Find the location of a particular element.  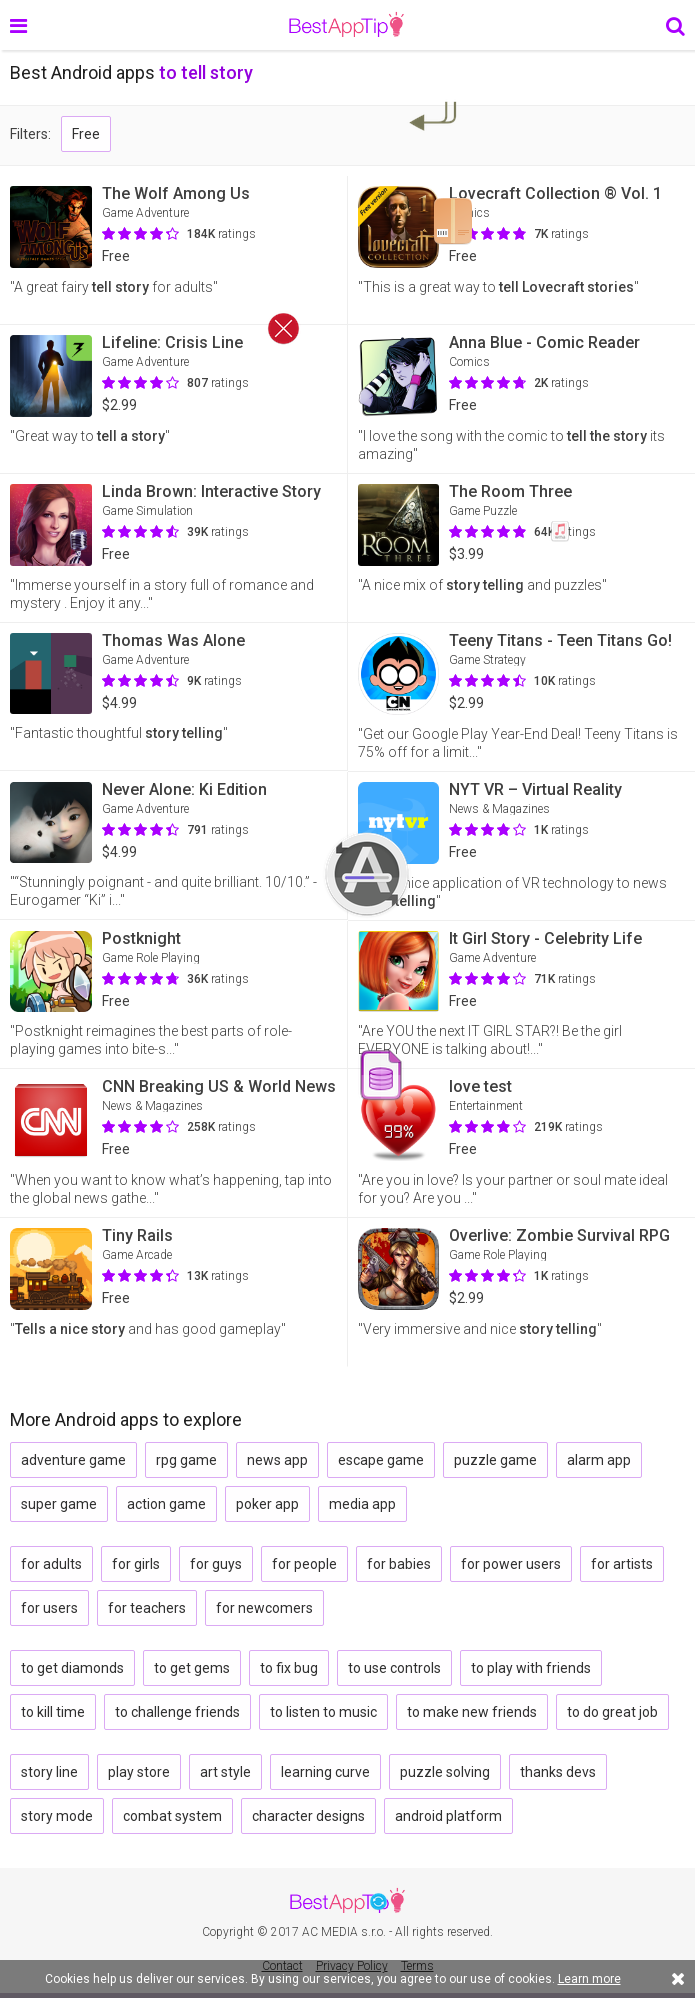

libreoffice base database file is located at coordinates (381, 1075).